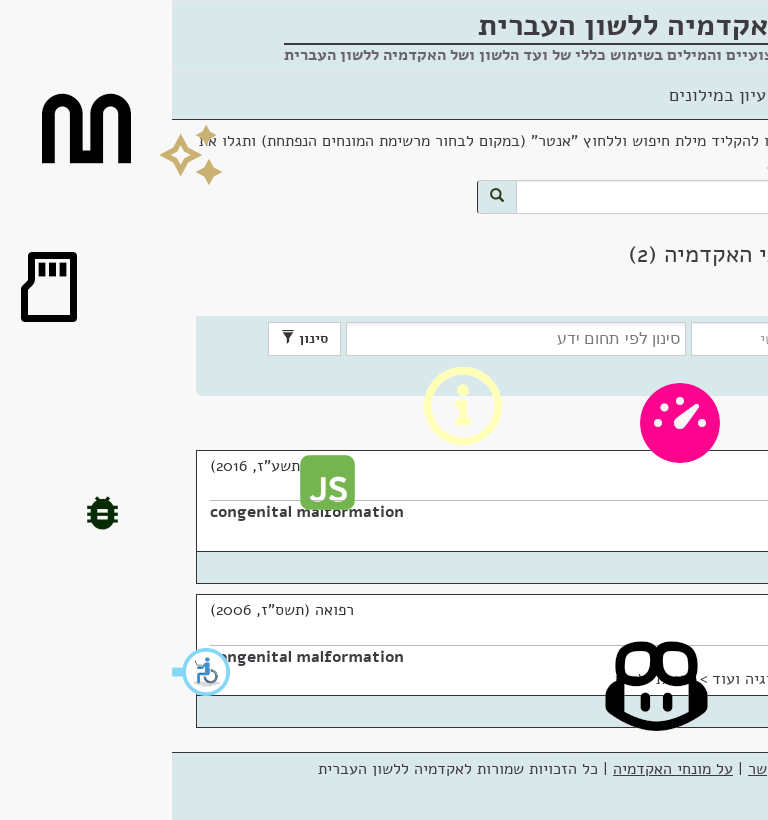 The height and width of the screenshot is (820, 768). What do you see at coordinates (49, 287) in the screenshot?
I see `access mini sd card storage` at bounding box center [49, 287].